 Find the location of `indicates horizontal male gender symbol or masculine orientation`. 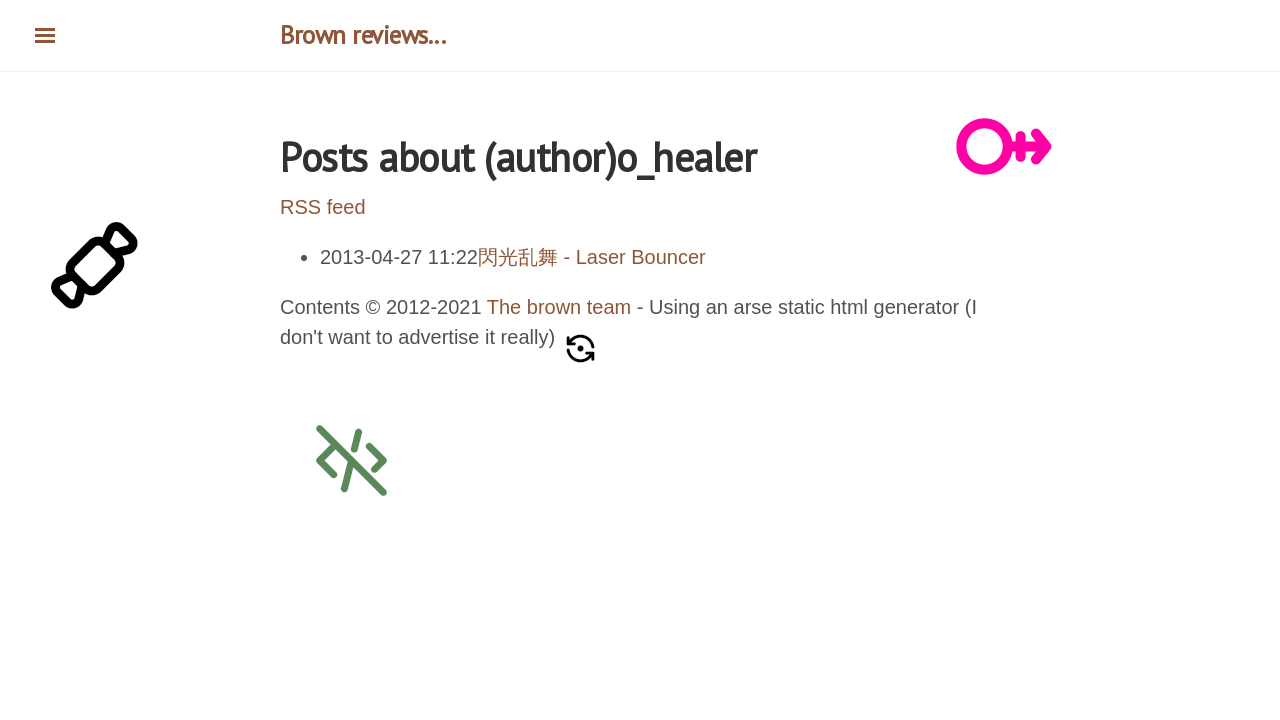

indicates horizontal male gender symbol or masculine orientation is located at coordinates (1002, 146).